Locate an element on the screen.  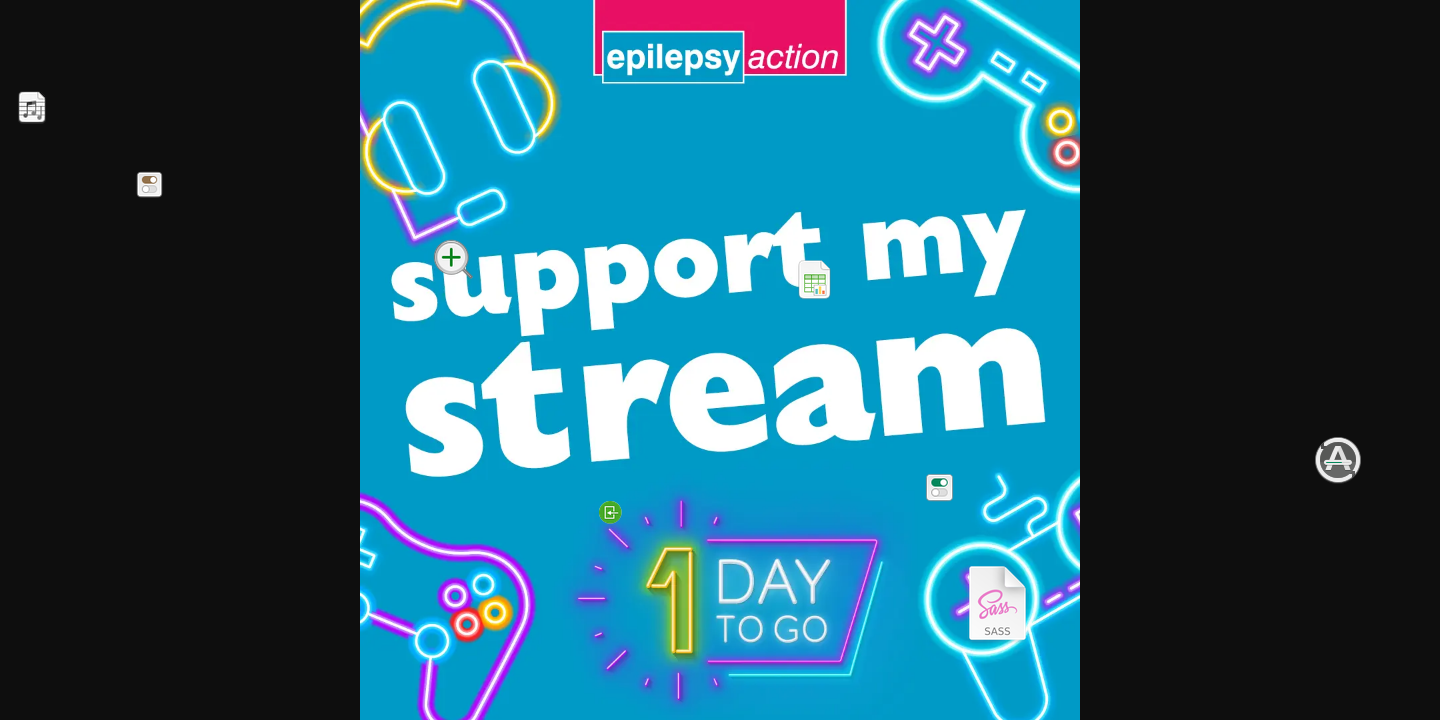
open unity tweak tool settings is located at coordinates (939, 487).